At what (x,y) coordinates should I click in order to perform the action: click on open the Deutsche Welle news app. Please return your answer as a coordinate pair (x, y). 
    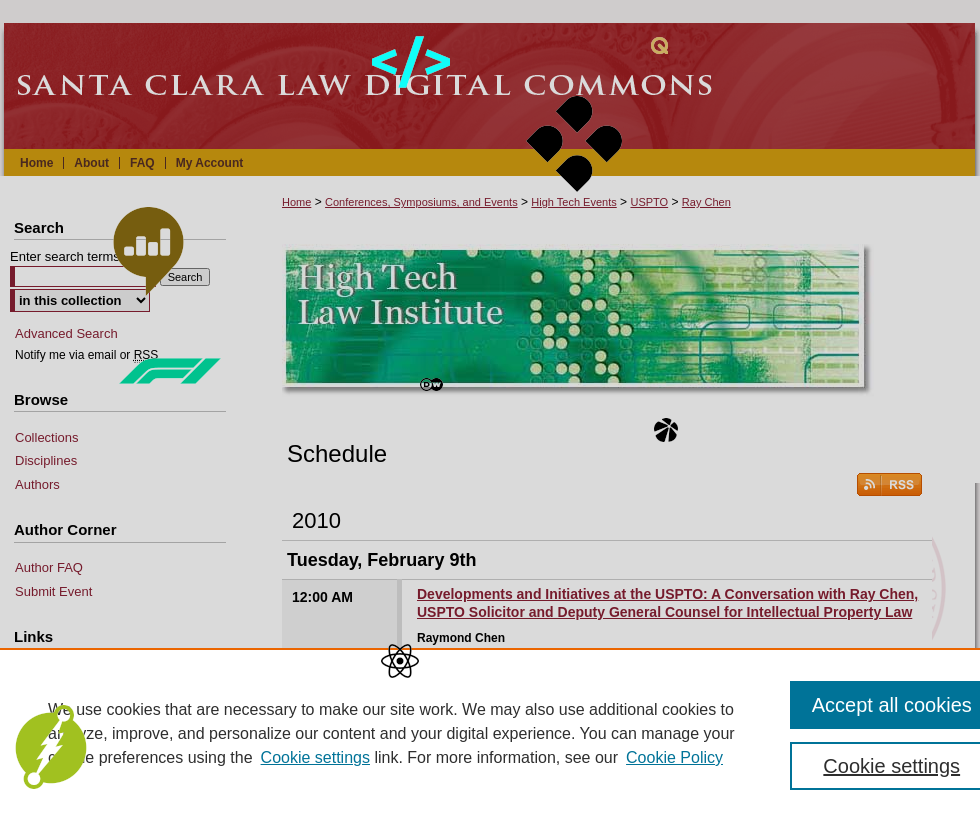
    Looking at the image, I should click on (431, 384).